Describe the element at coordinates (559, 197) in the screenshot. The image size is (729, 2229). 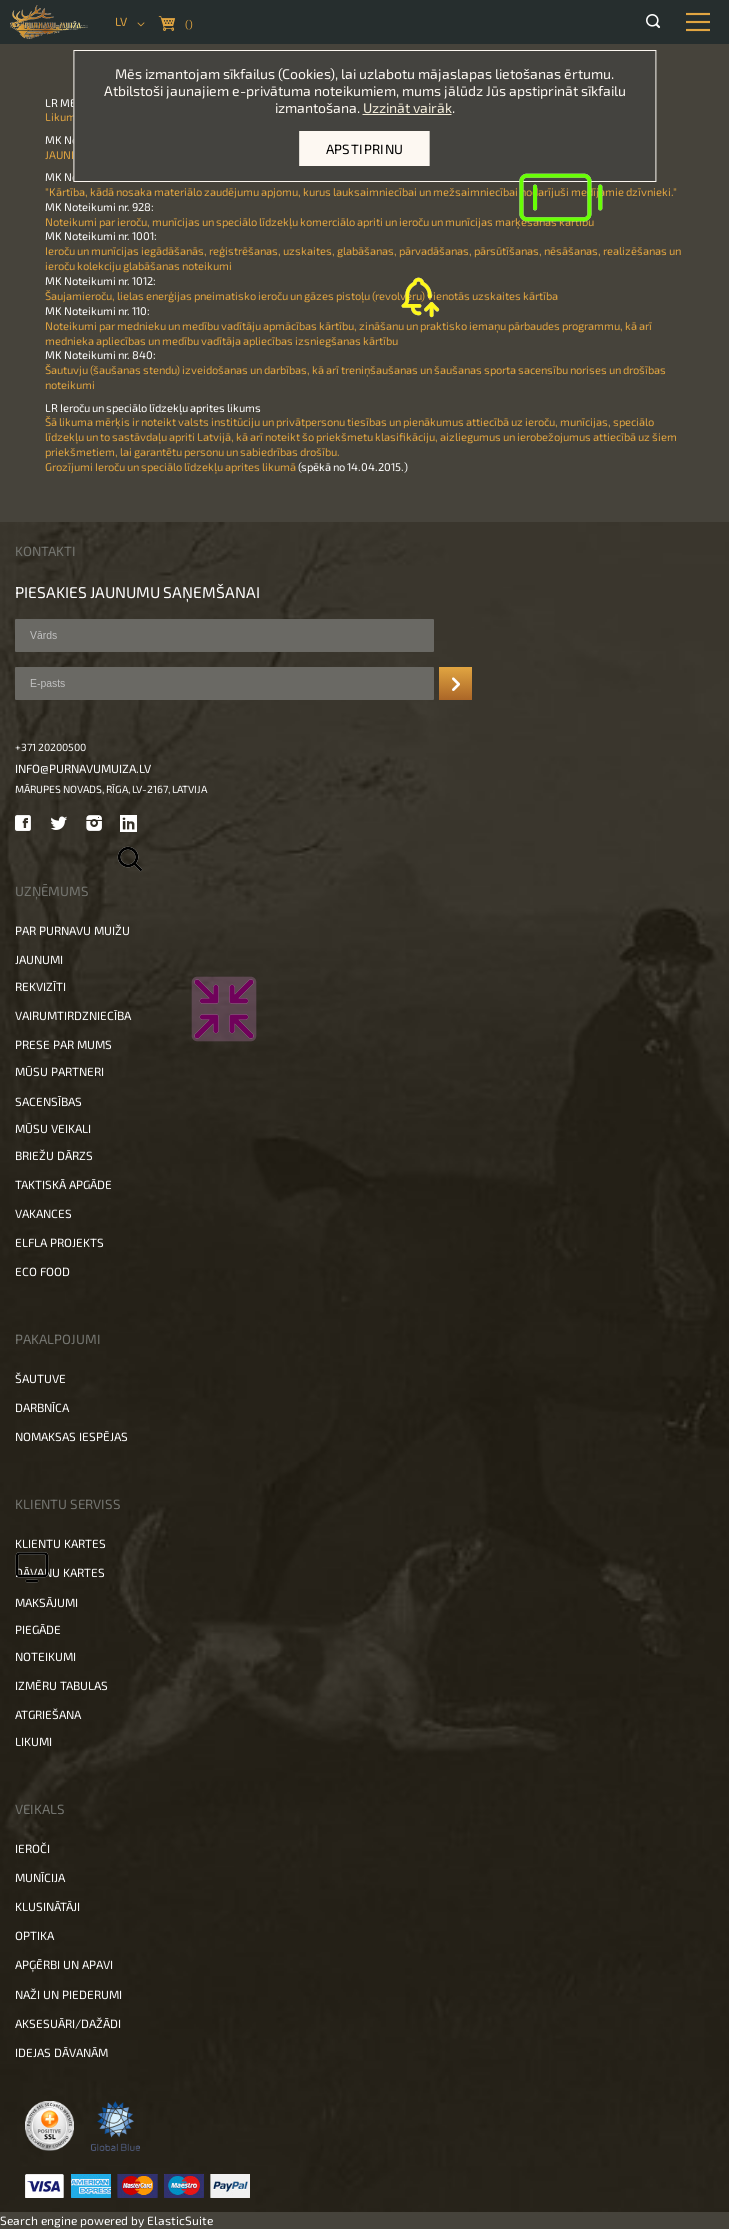
I see `indicates low battery level` at that location.